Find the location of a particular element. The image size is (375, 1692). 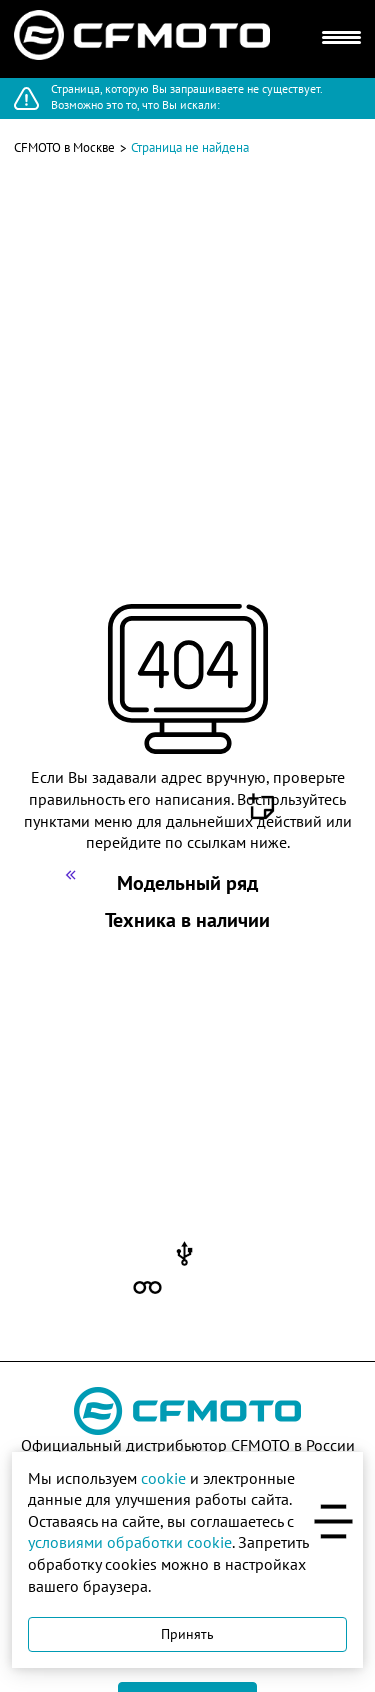

create a new sticky note is located at coordinates (262, 807).